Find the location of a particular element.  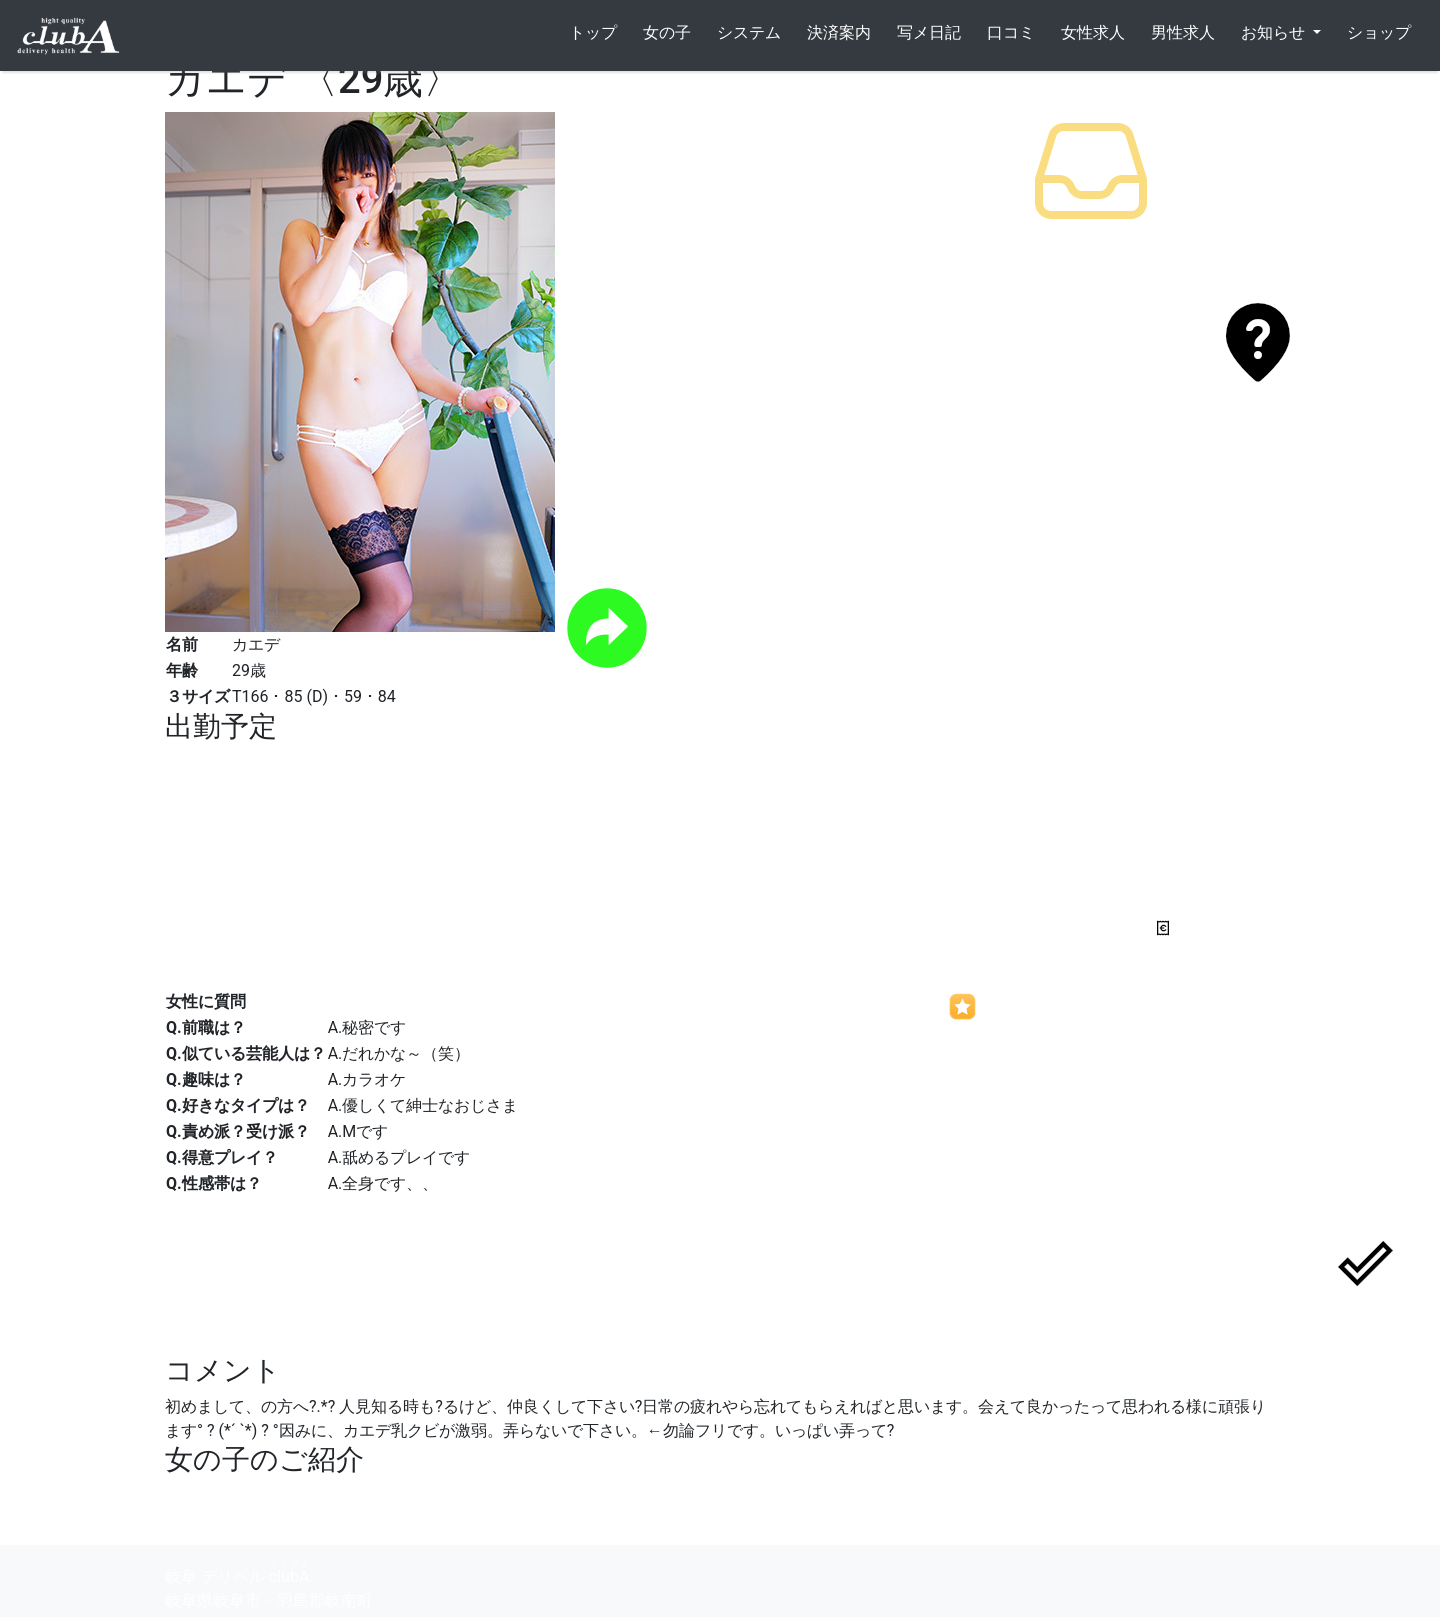

task completed successfully is located at coordinates (1365, 1263).